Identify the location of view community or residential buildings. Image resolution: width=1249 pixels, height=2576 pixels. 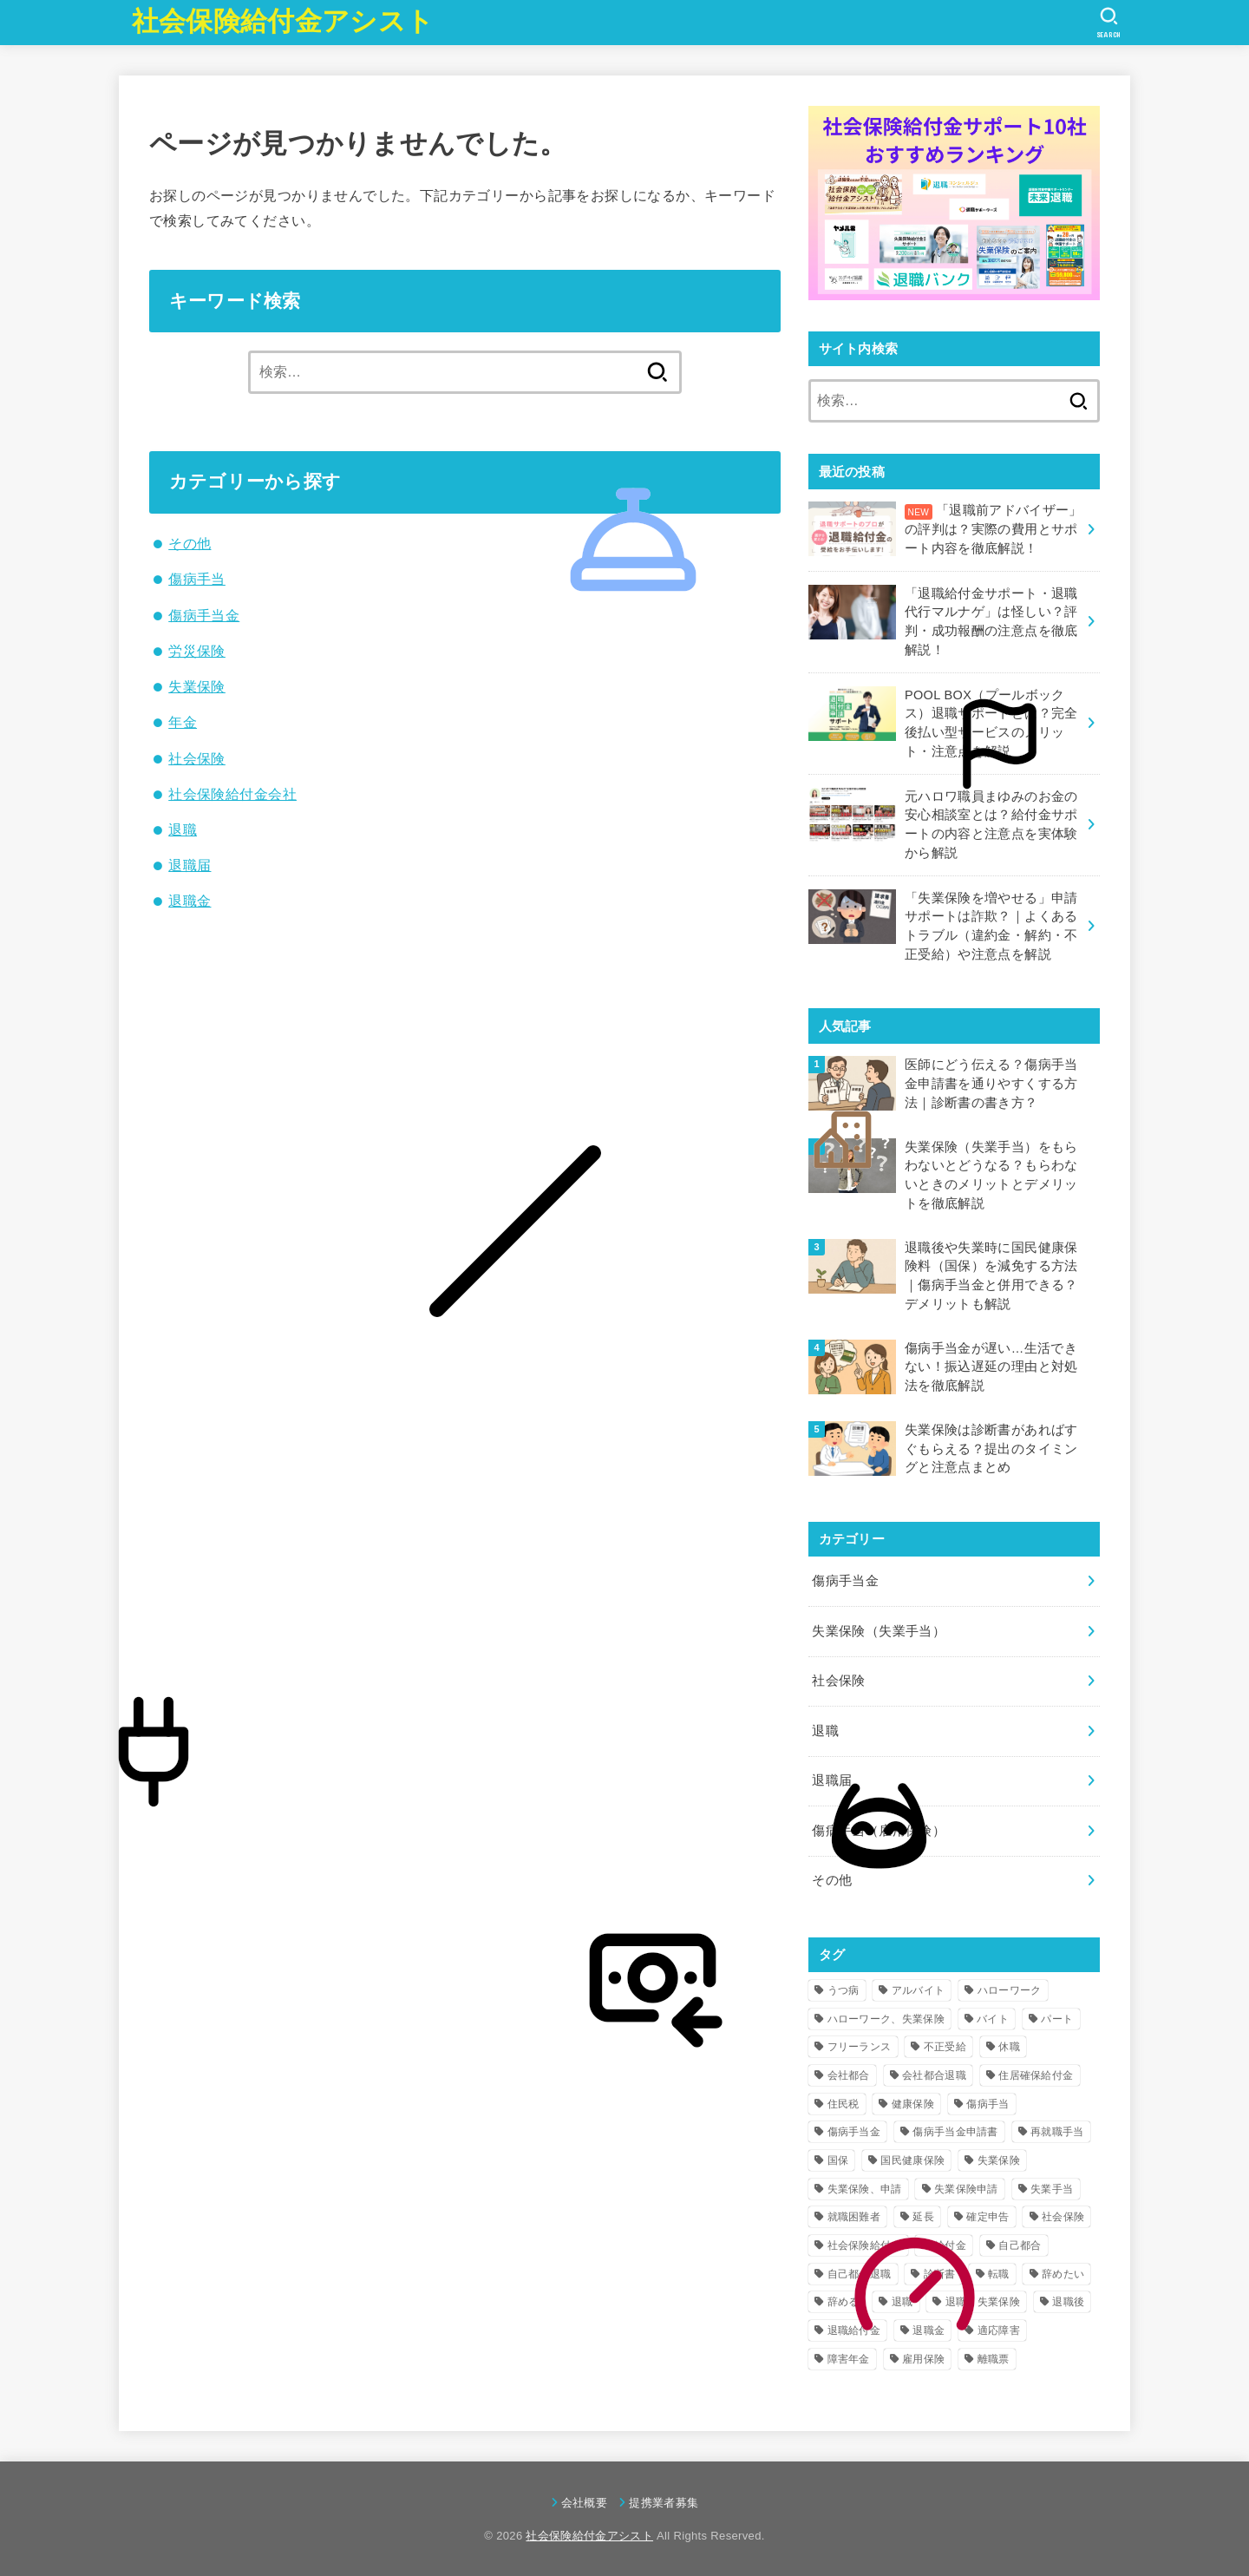
(842, 1139).